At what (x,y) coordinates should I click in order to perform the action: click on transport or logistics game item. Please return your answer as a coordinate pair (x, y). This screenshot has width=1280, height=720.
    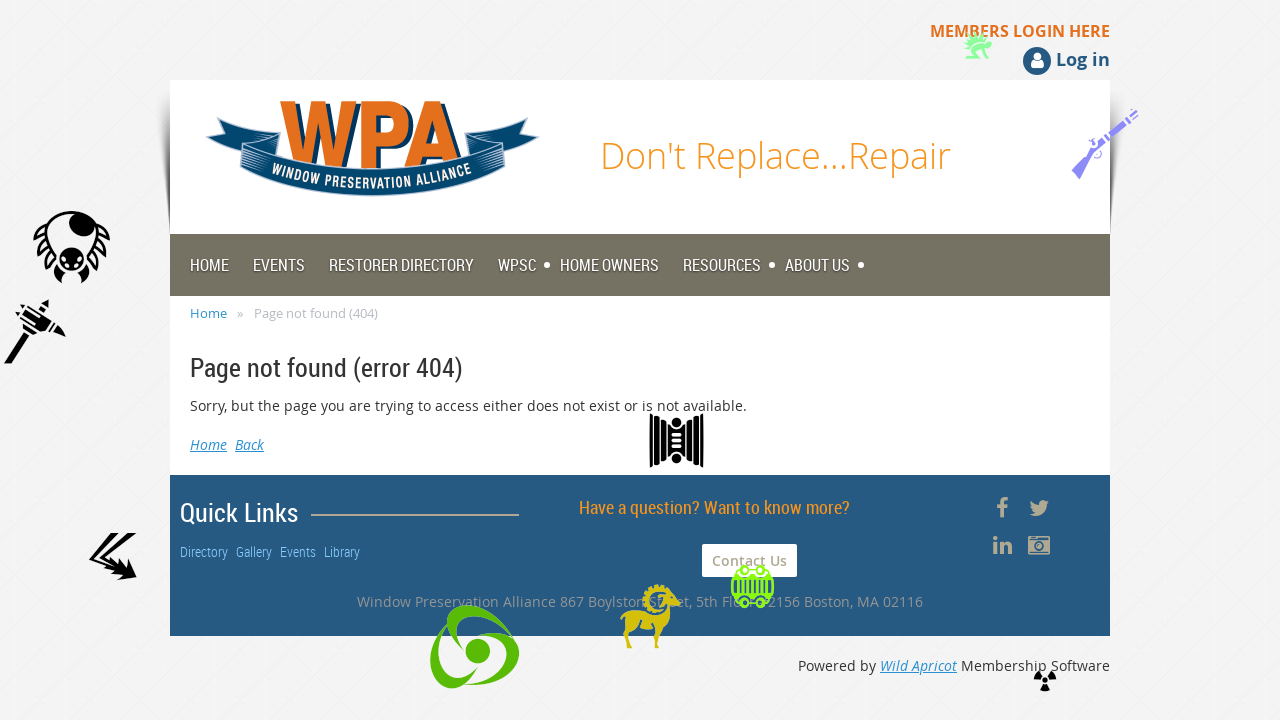
    Looking at the image, I should click on (752, 586).